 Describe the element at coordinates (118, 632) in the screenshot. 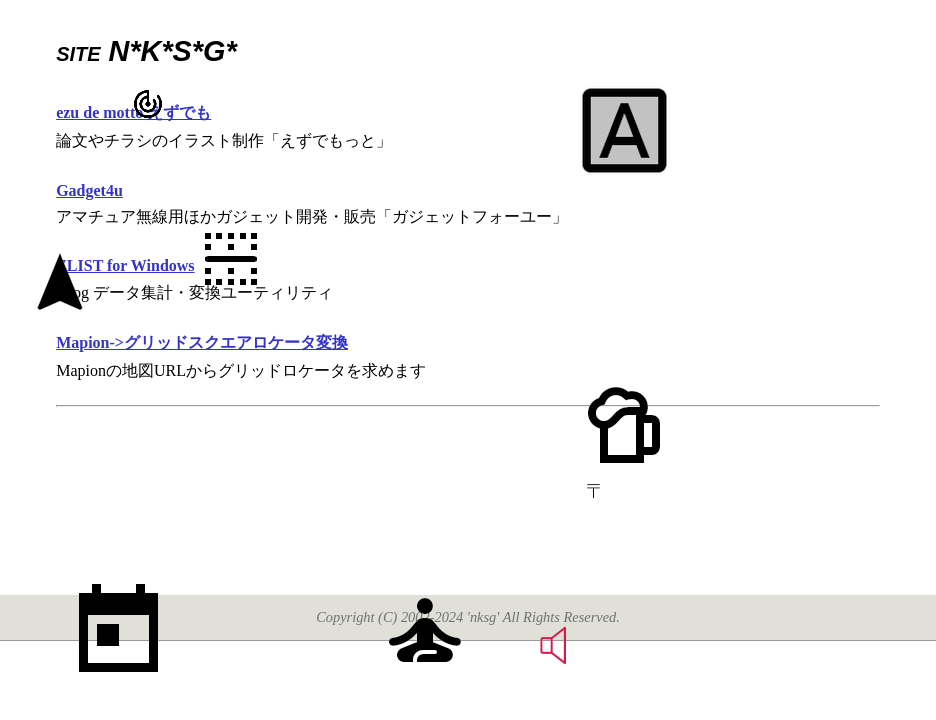

I see `view today's date or events` at that location.